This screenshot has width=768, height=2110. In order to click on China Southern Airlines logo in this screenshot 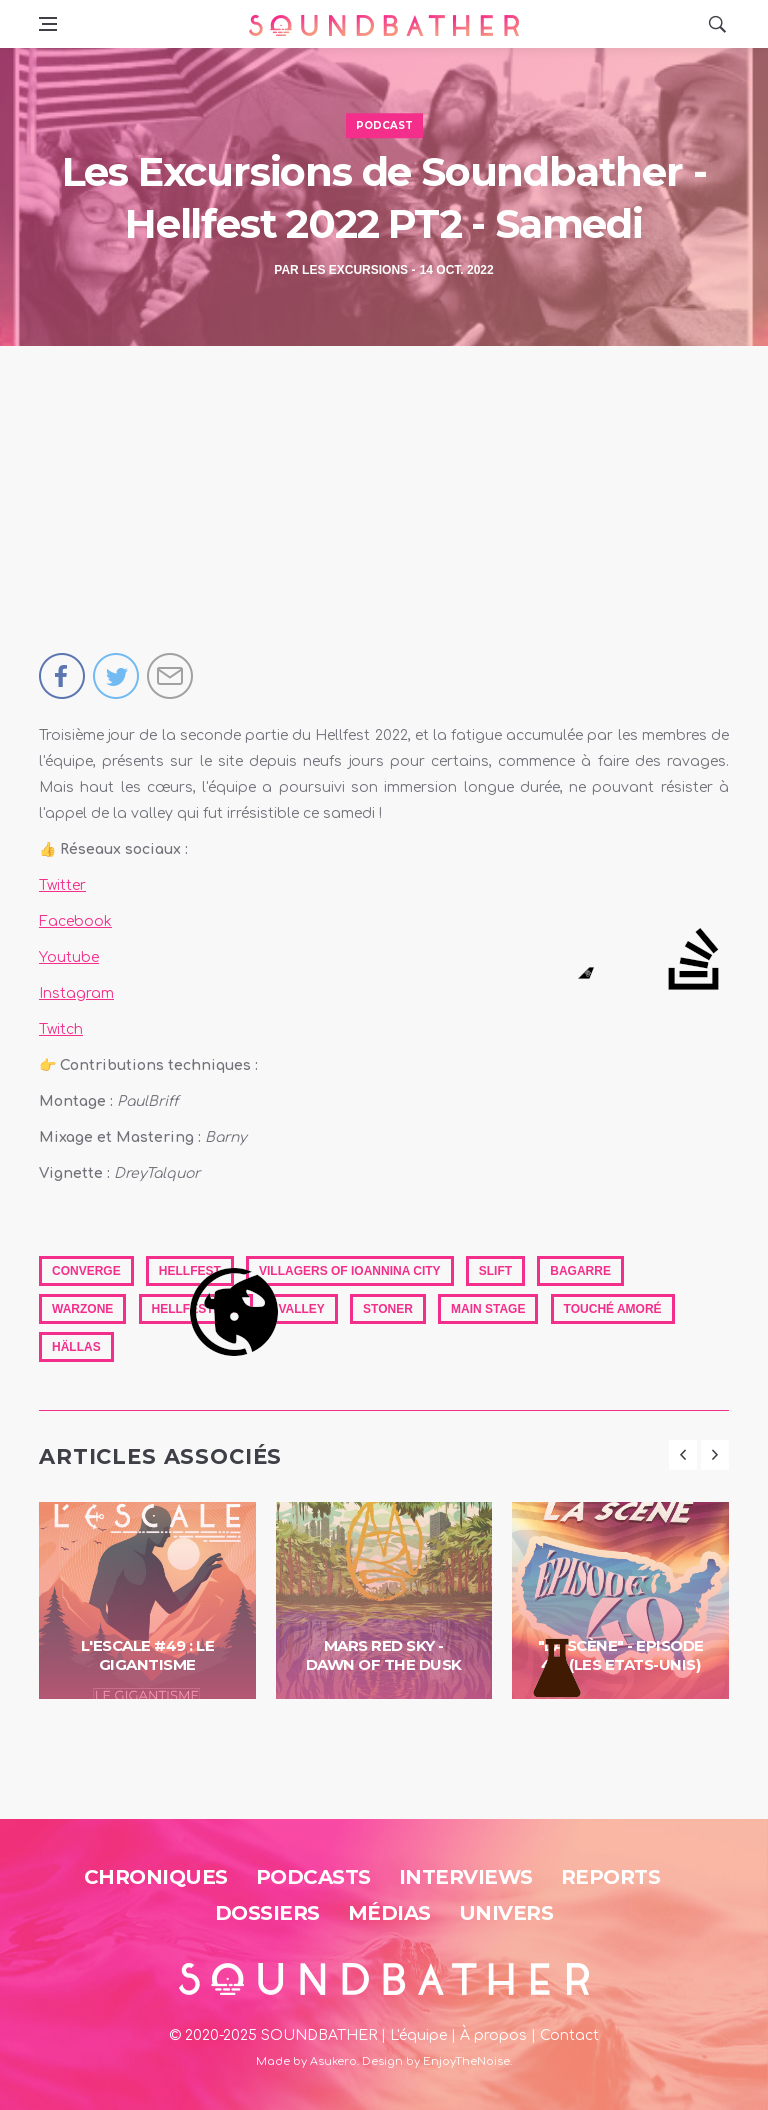, I will do `click(586, 973)`.